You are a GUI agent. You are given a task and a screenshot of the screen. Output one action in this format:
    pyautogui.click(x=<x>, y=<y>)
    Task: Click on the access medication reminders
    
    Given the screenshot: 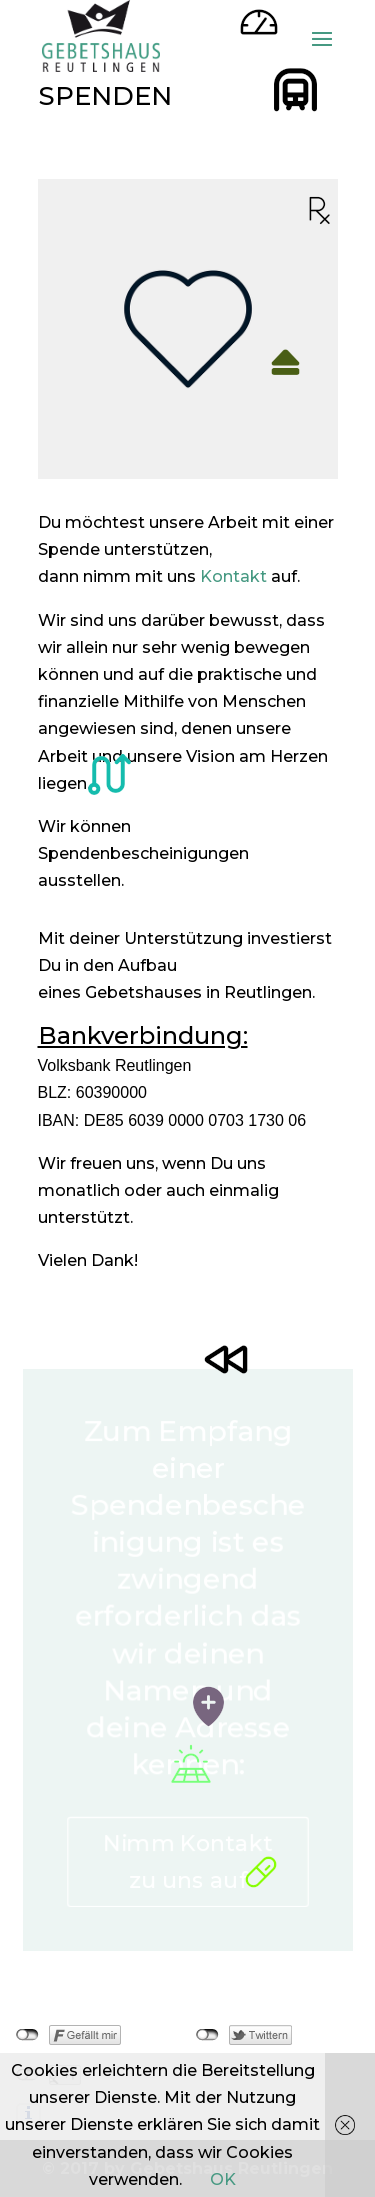 What is the action you would take?
    pyautogui.click(x=261, y=1872)
    